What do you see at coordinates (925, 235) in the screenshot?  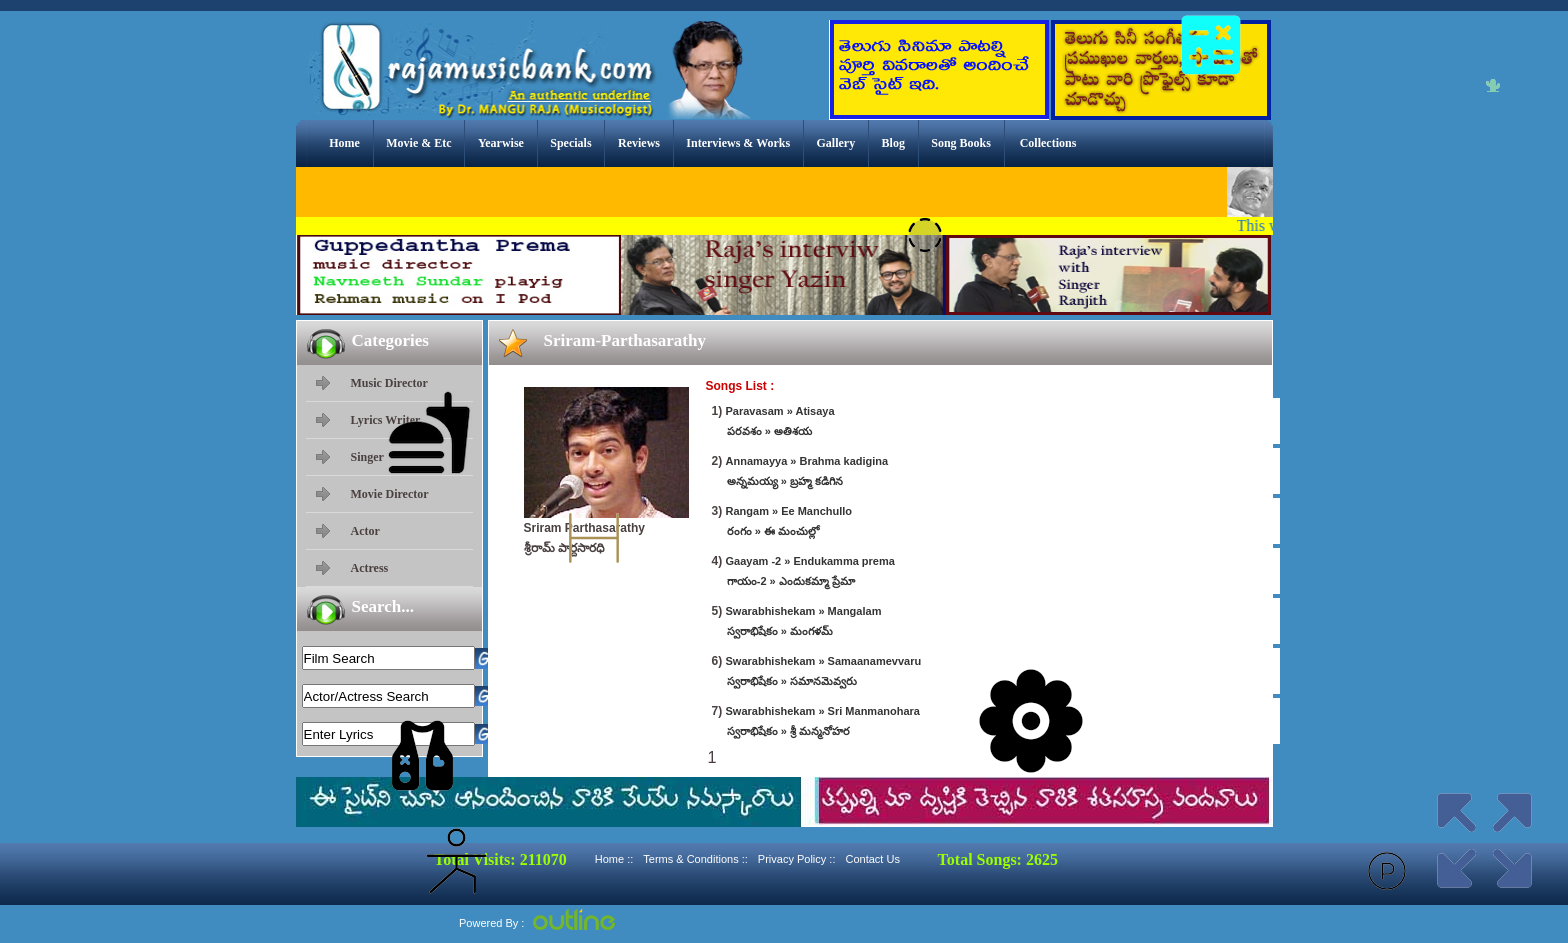 I see `indicates loading or processing in progress` at bounding box center [925, 235].